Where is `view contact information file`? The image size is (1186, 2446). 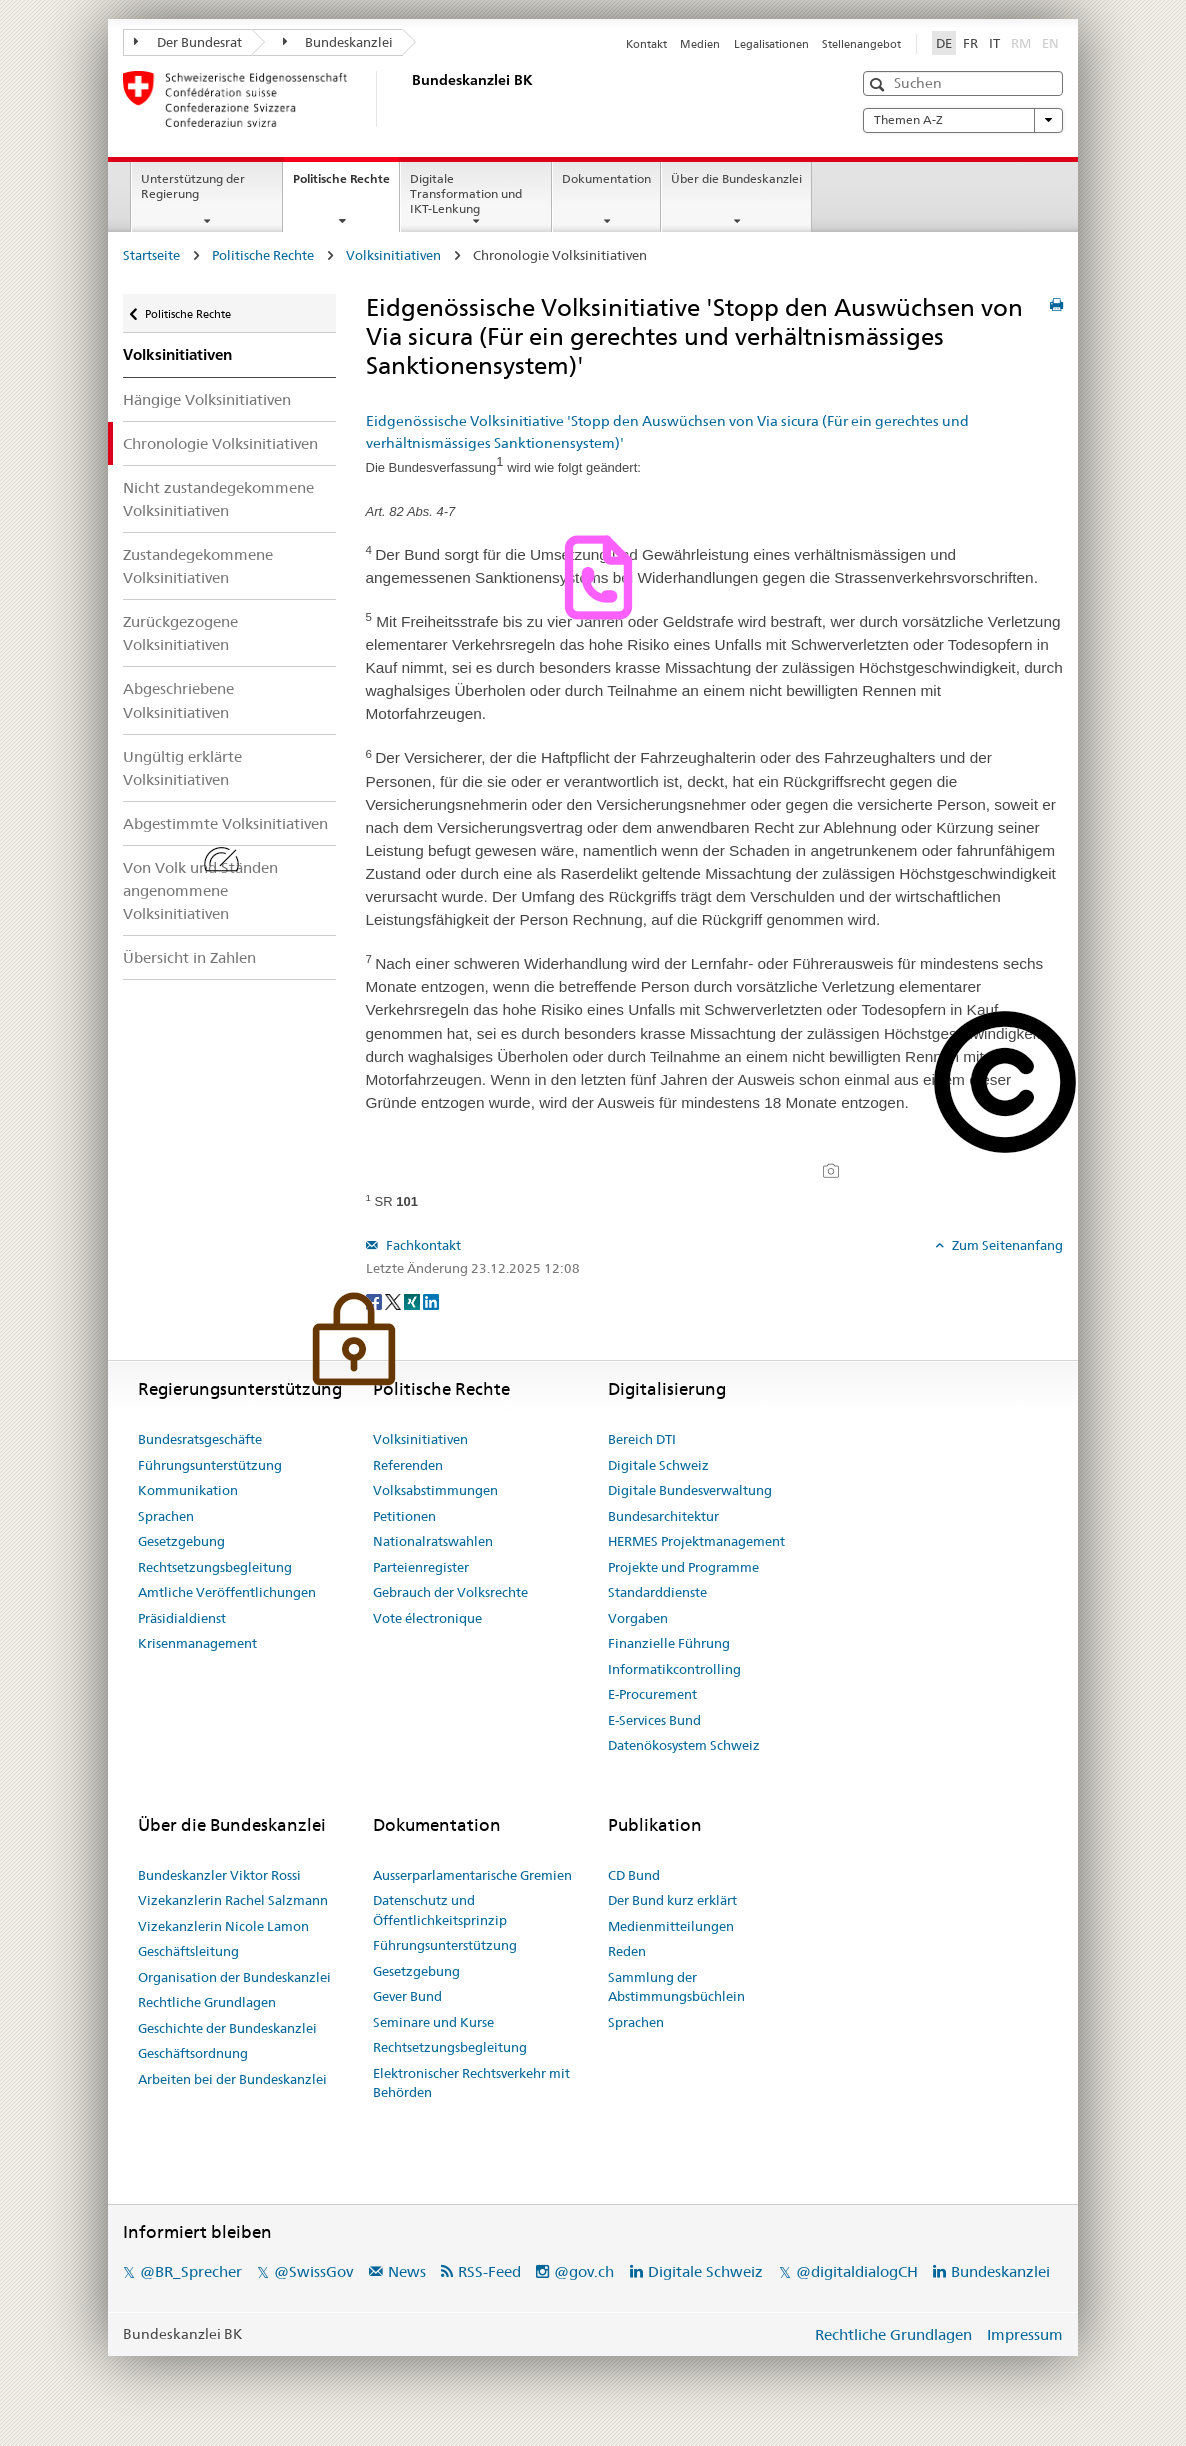
view contact information file is located at coordinates (598, 577).